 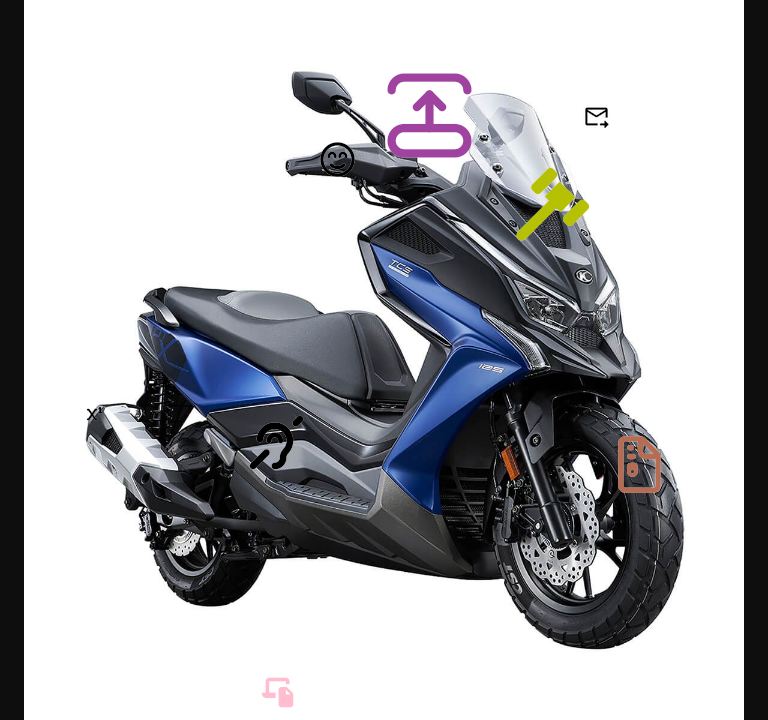 What do you see at coordinates (639, 464) in the screenshot?
I see `compress or zip files` at bounding box center [639, 464].